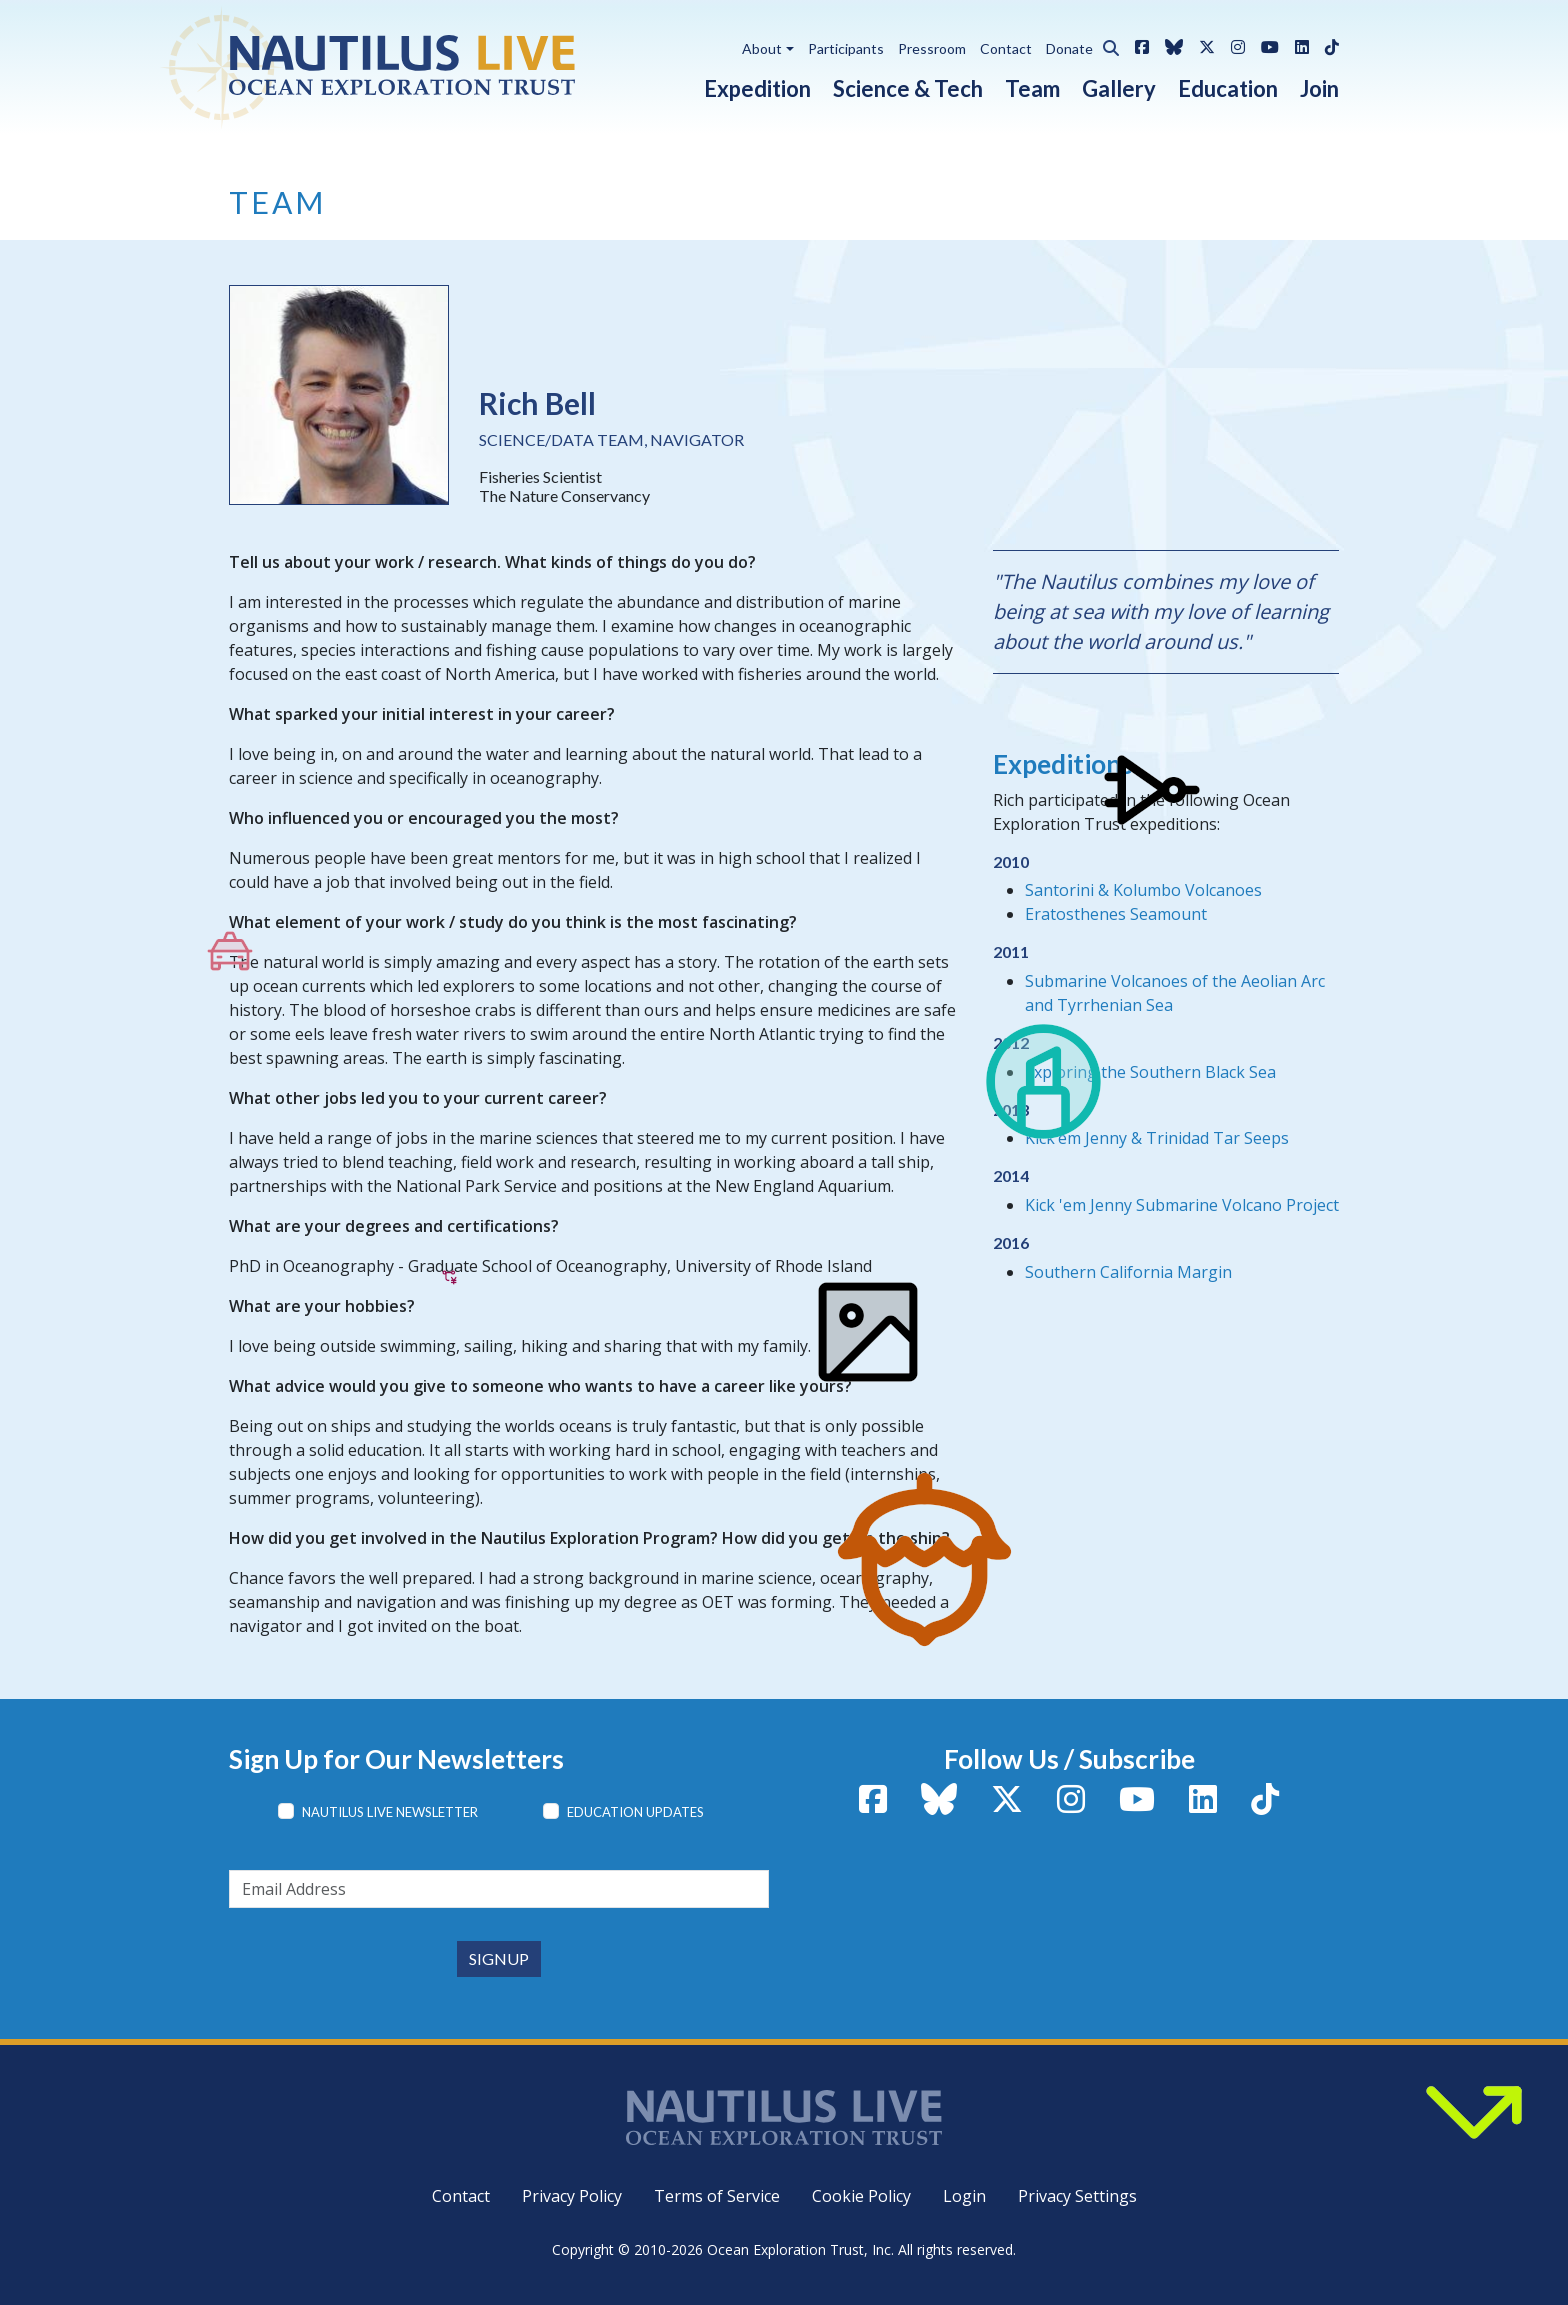 This screenshot has width=1568, height=2305. I want to click on activate highlighter tool for text markup, so click(1043, 1081).